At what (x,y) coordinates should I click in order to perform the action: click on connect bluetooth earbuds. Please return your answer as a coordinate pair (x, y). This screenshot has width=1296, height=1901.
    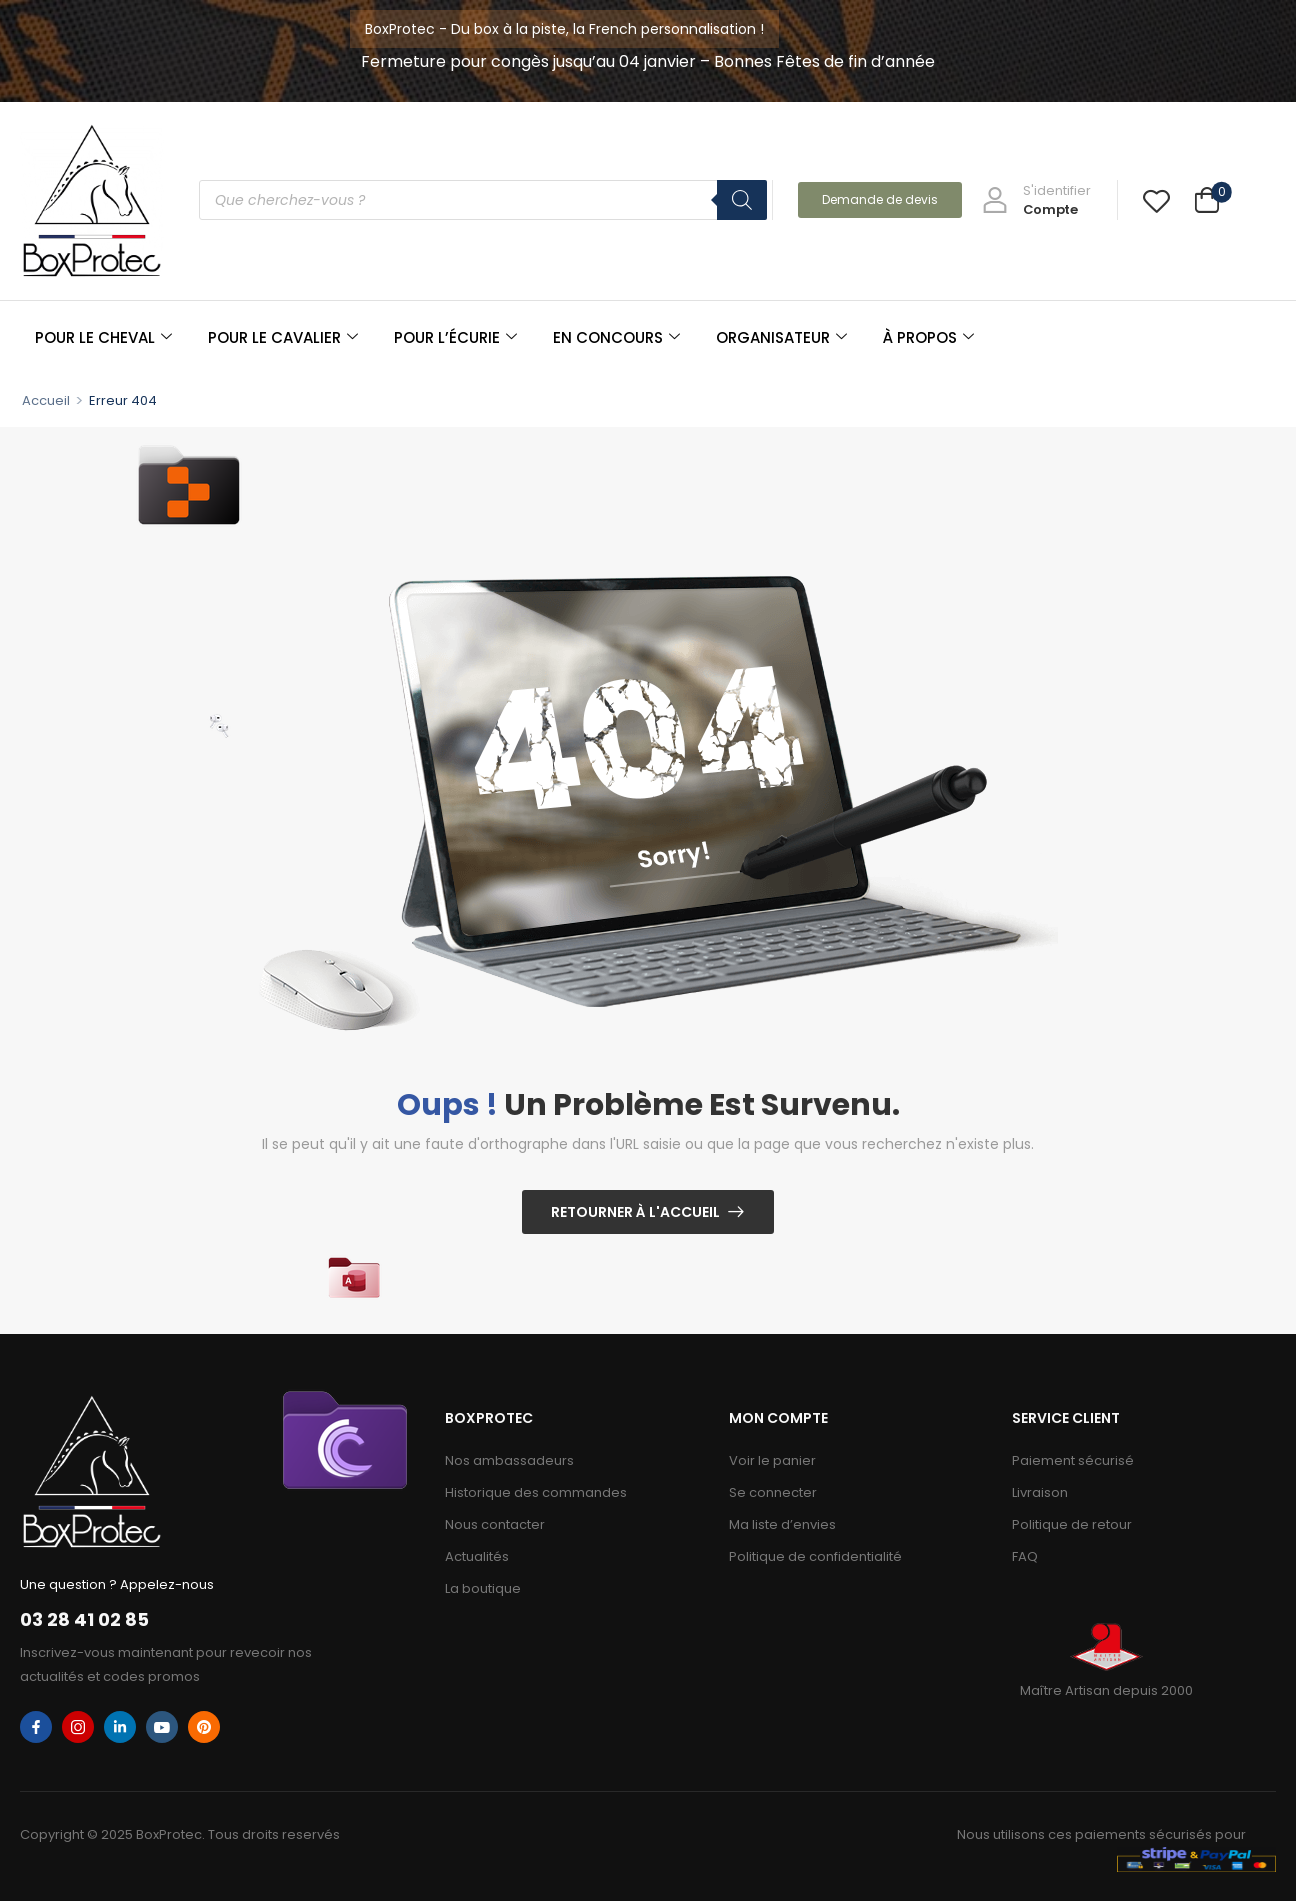
    Looking at the image, I should click on (219, 726).